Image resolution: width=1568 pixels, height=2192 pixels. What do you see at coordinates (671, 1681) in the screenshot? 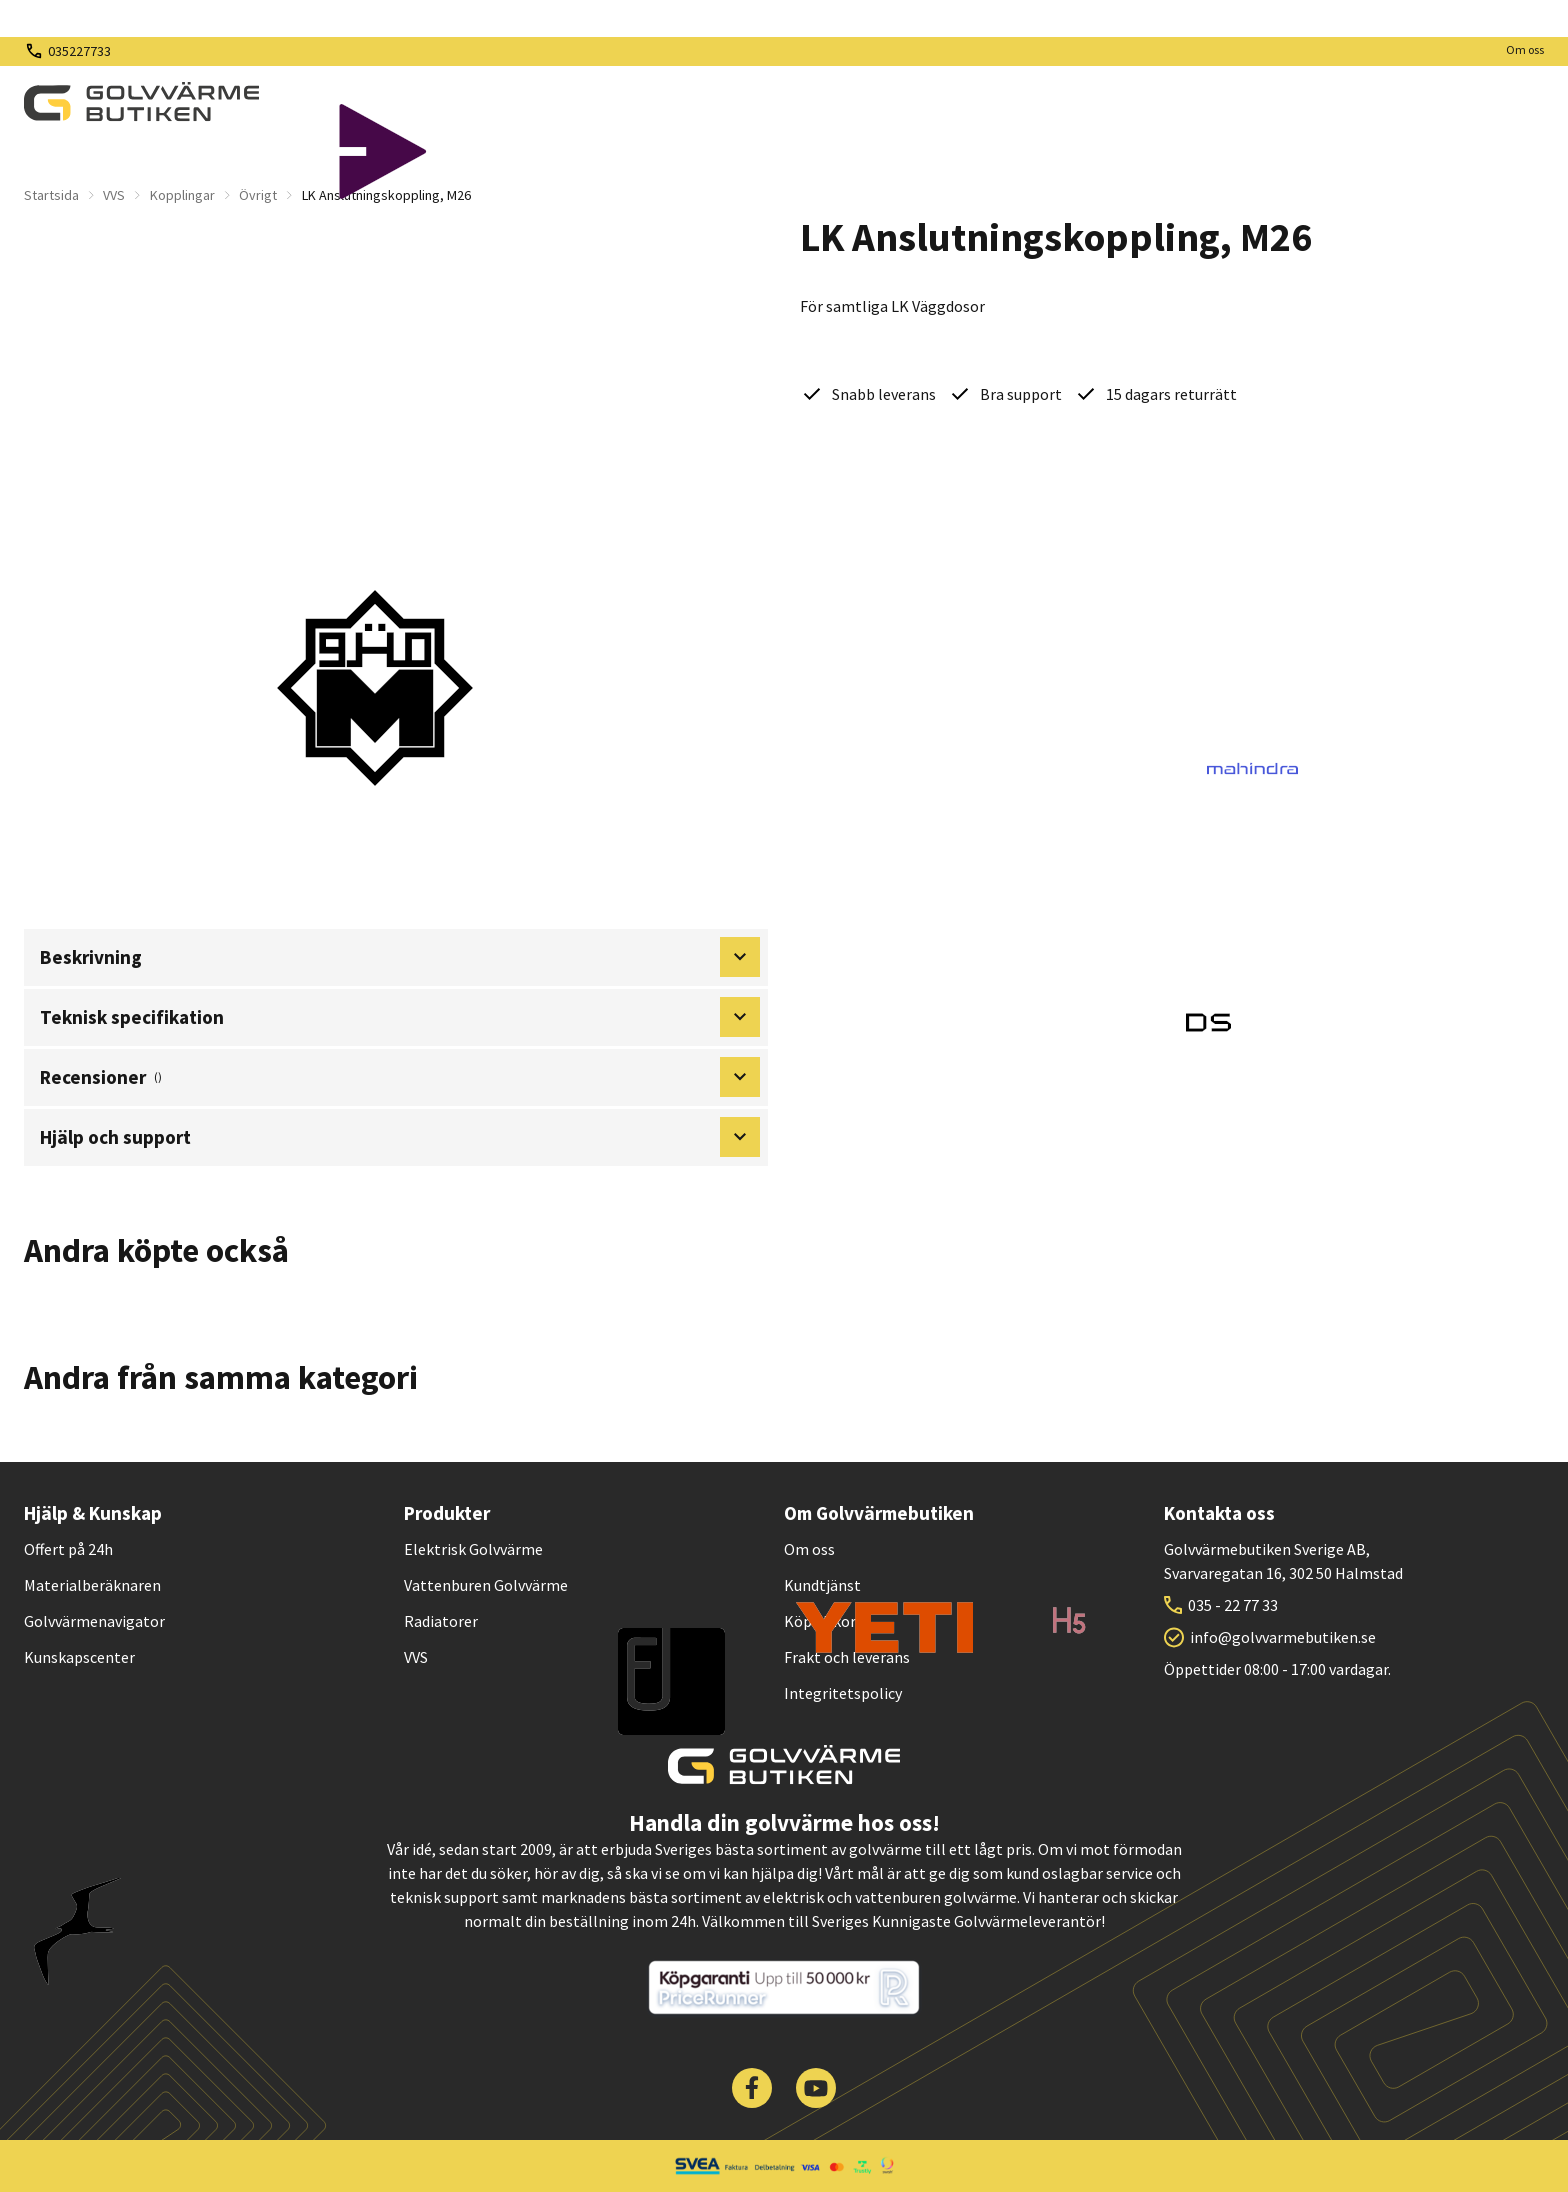
I see `open the Fyle expense management app` at bounding box center [671, 1681].